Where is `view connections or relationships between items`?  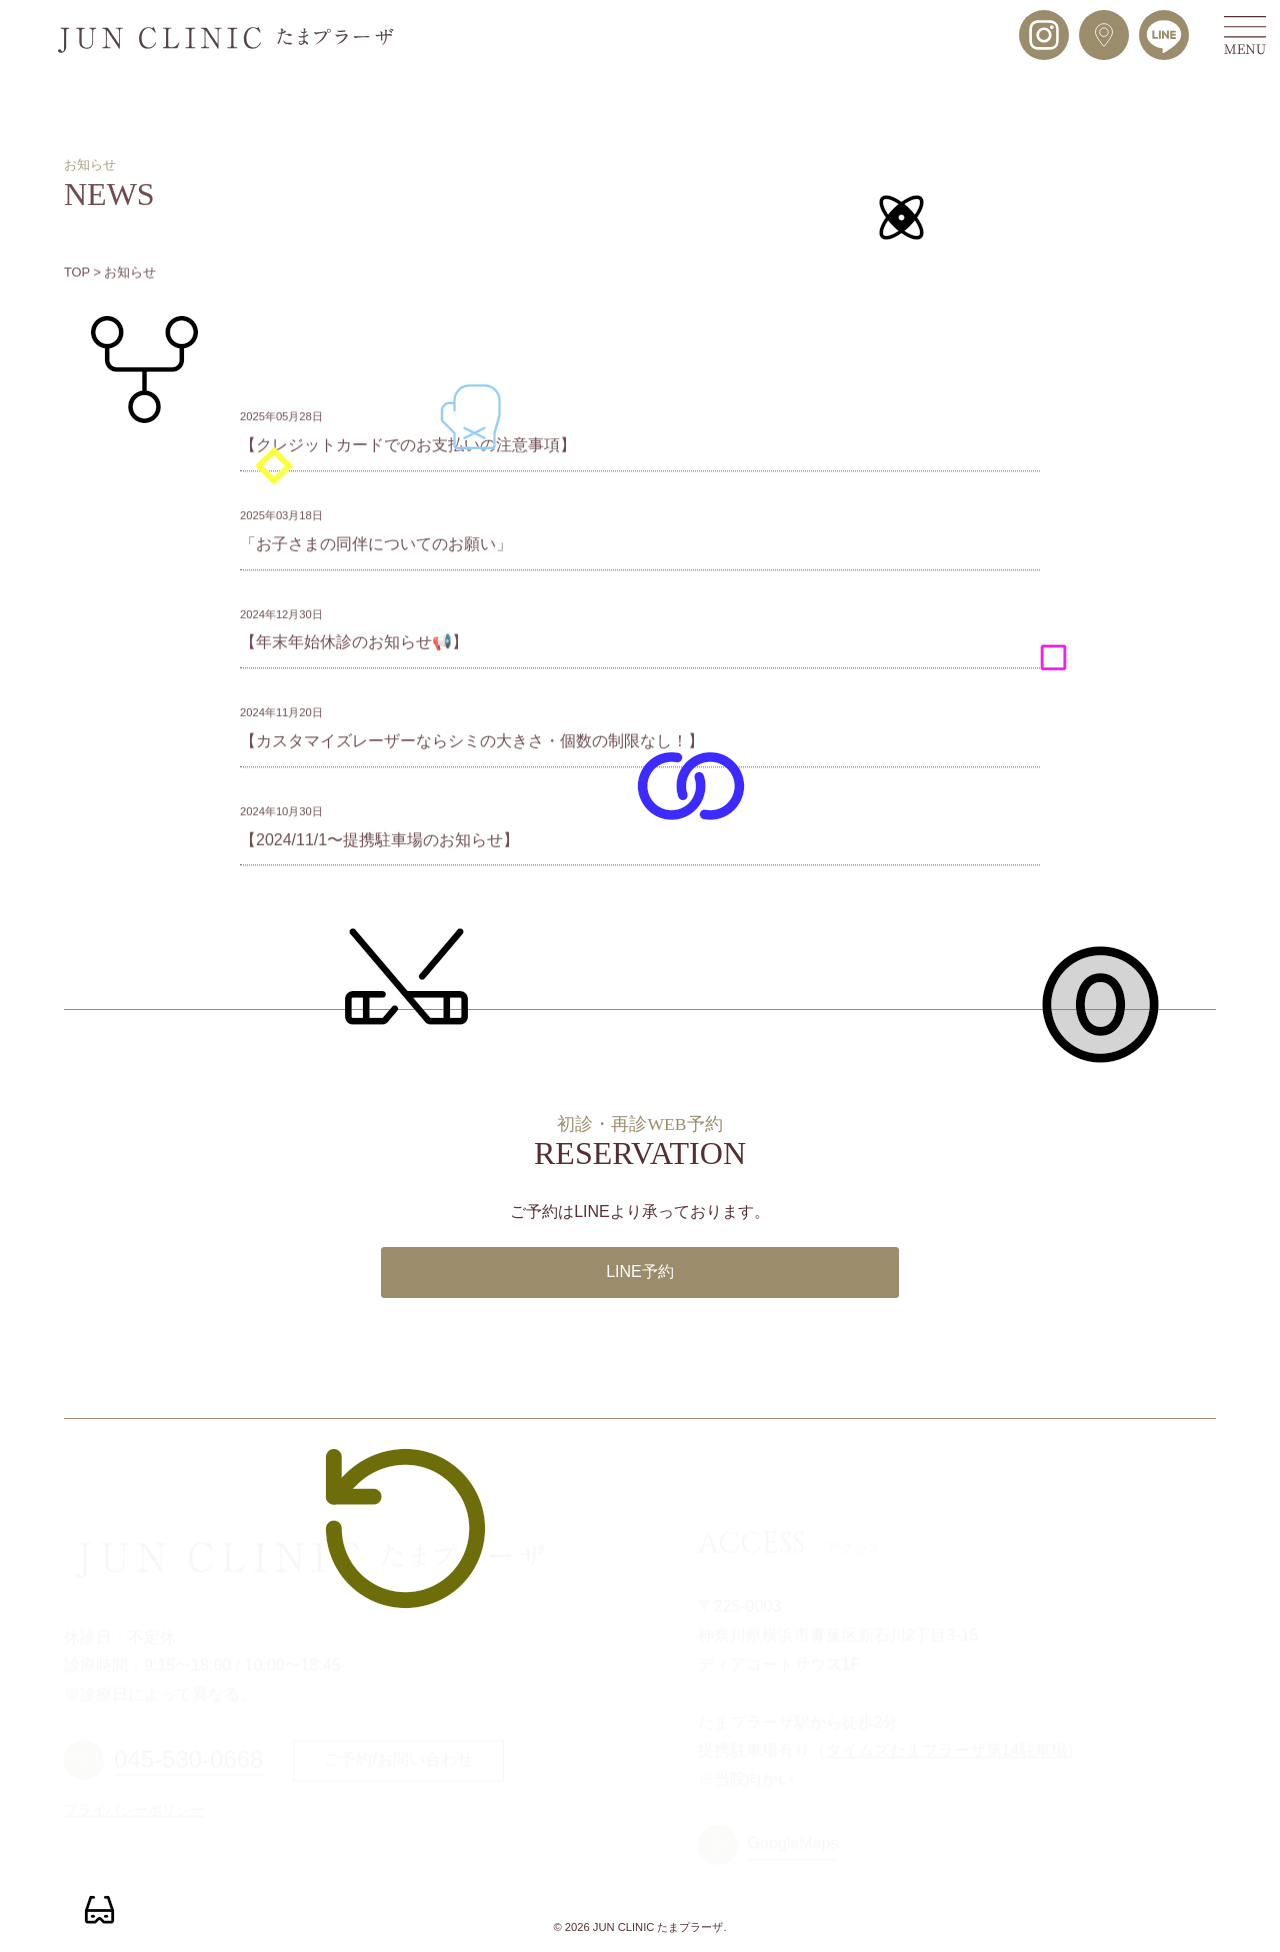 view connections or relationships between items is located at coordinates (691, 786).